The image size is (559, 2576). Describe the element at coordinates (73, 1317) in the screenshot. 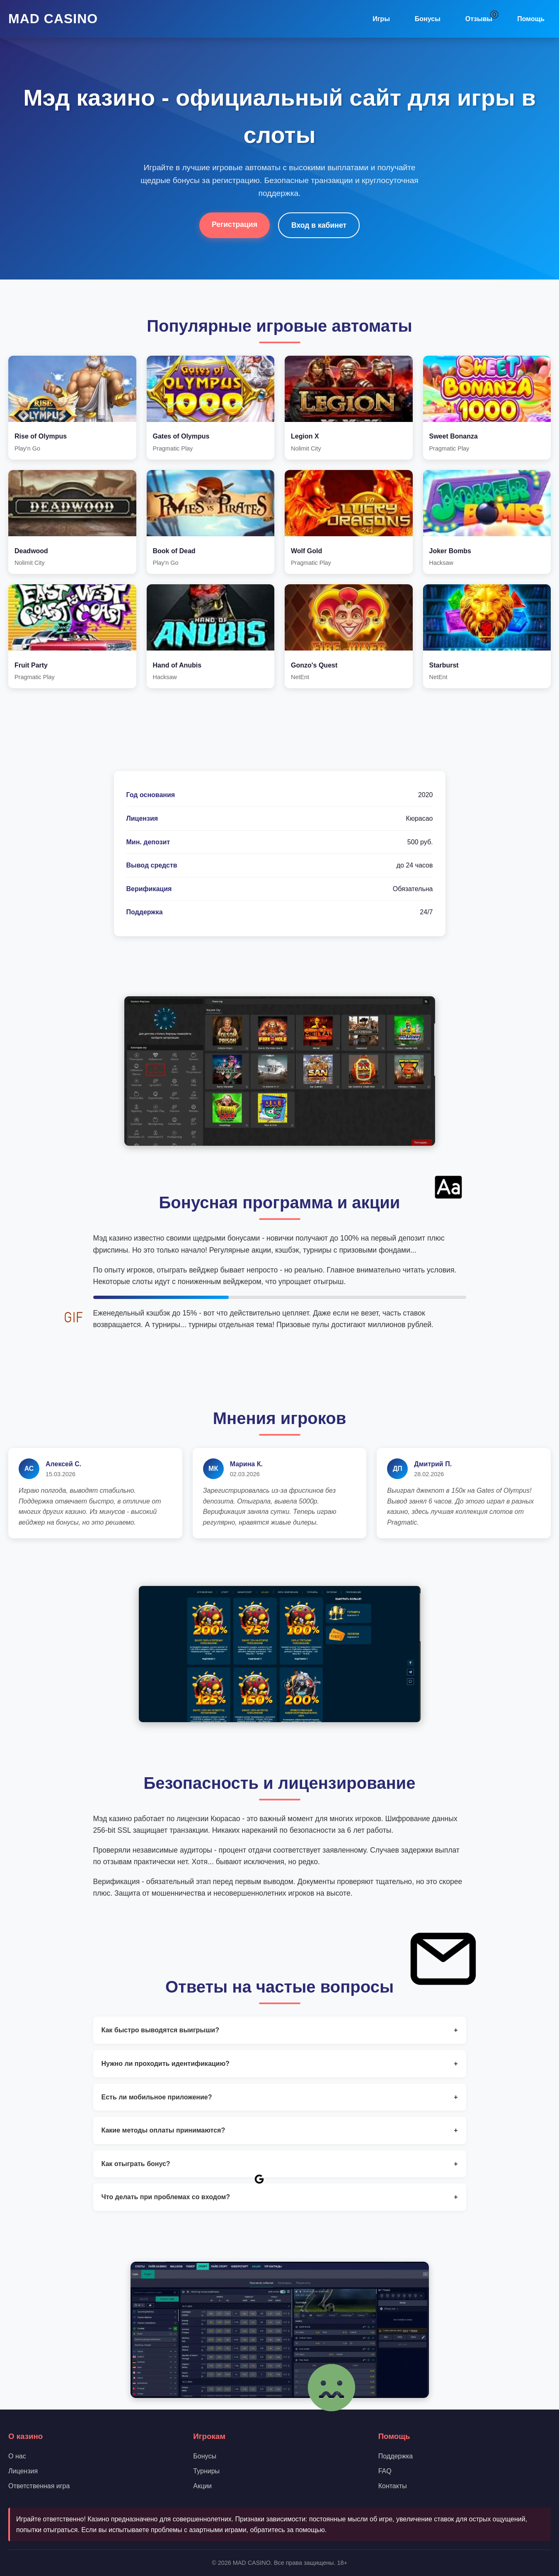

I see `insert a gif into your message` at that location.